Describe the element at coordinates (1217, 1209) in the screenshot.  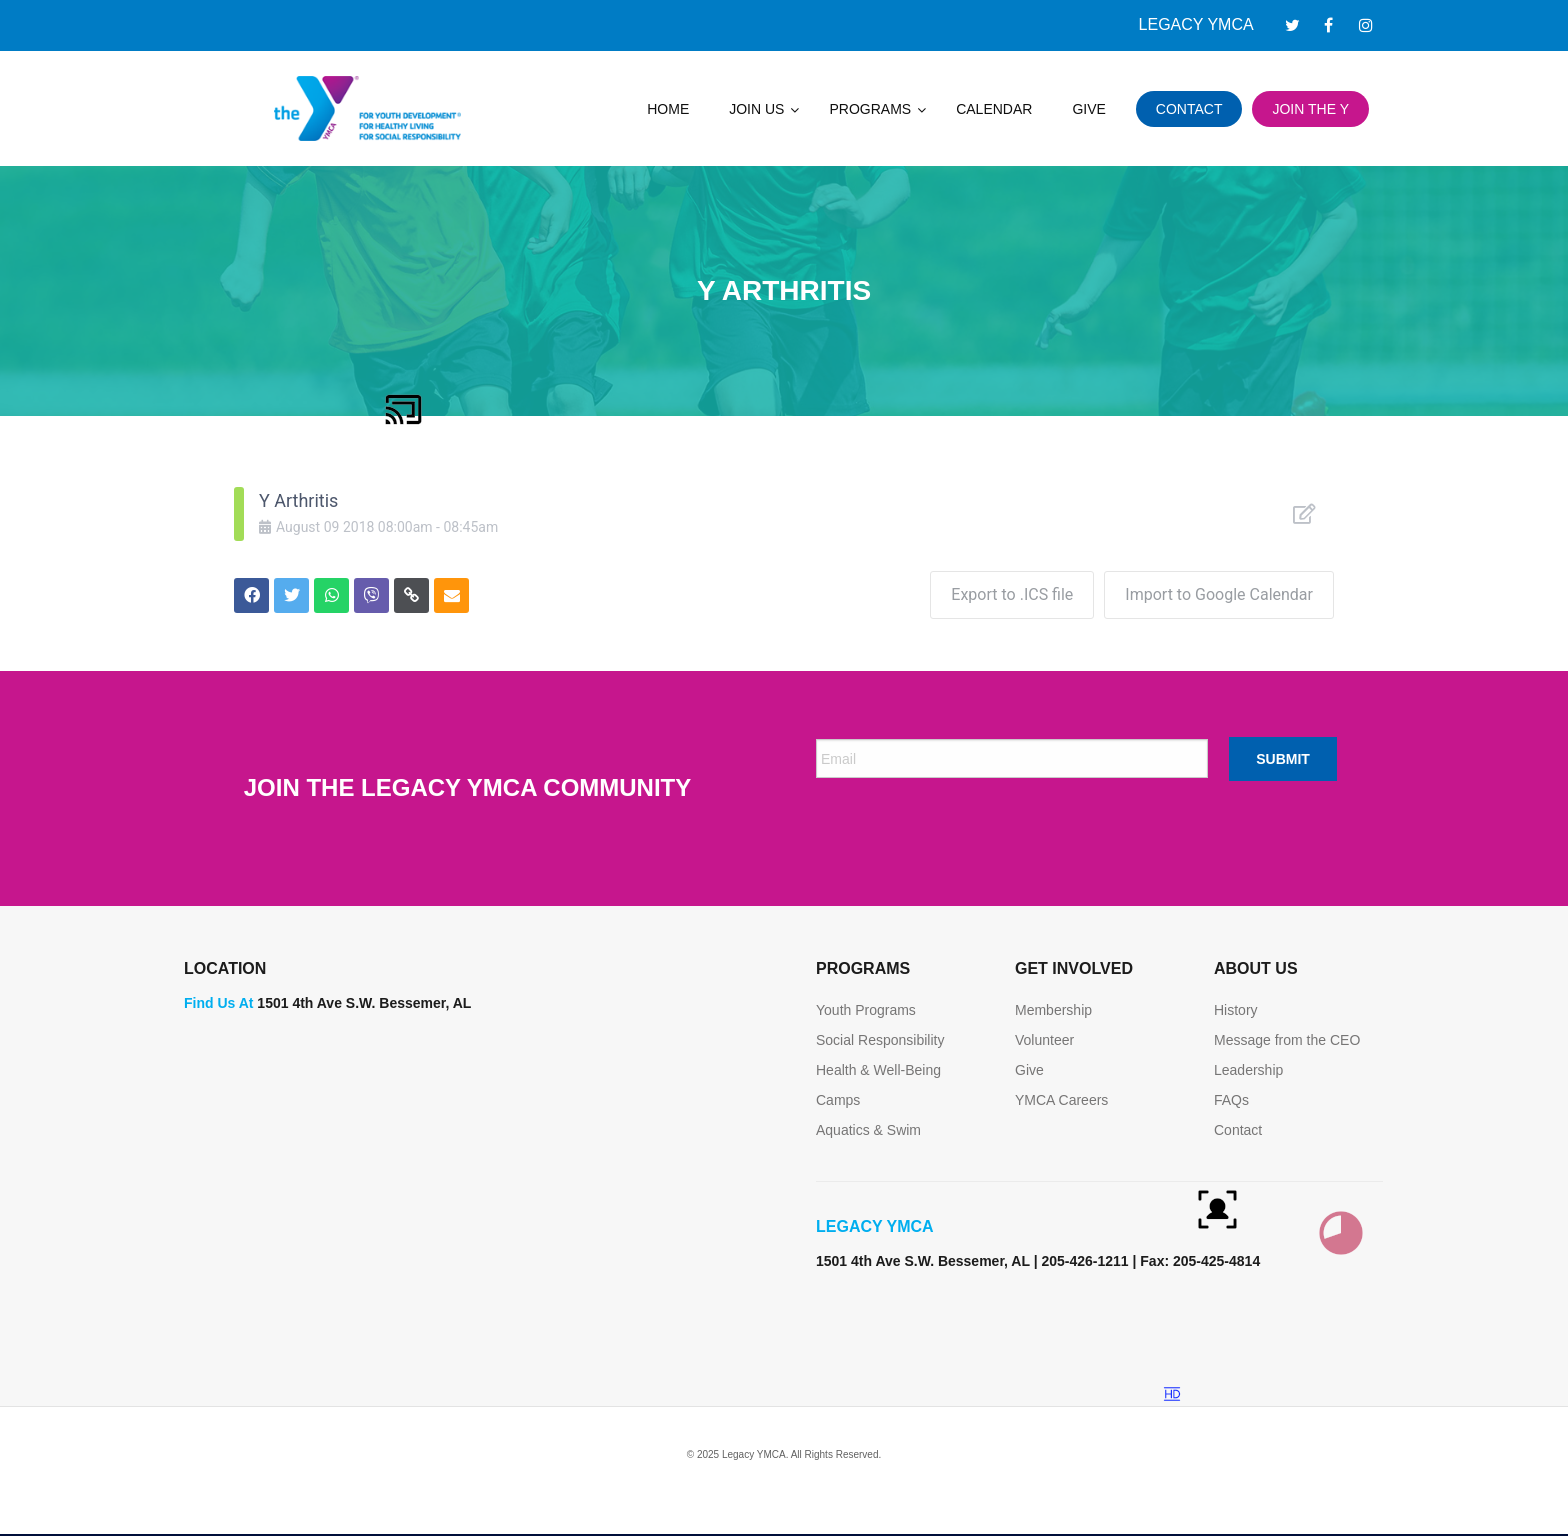
I see `focus on current user profile` at that location.